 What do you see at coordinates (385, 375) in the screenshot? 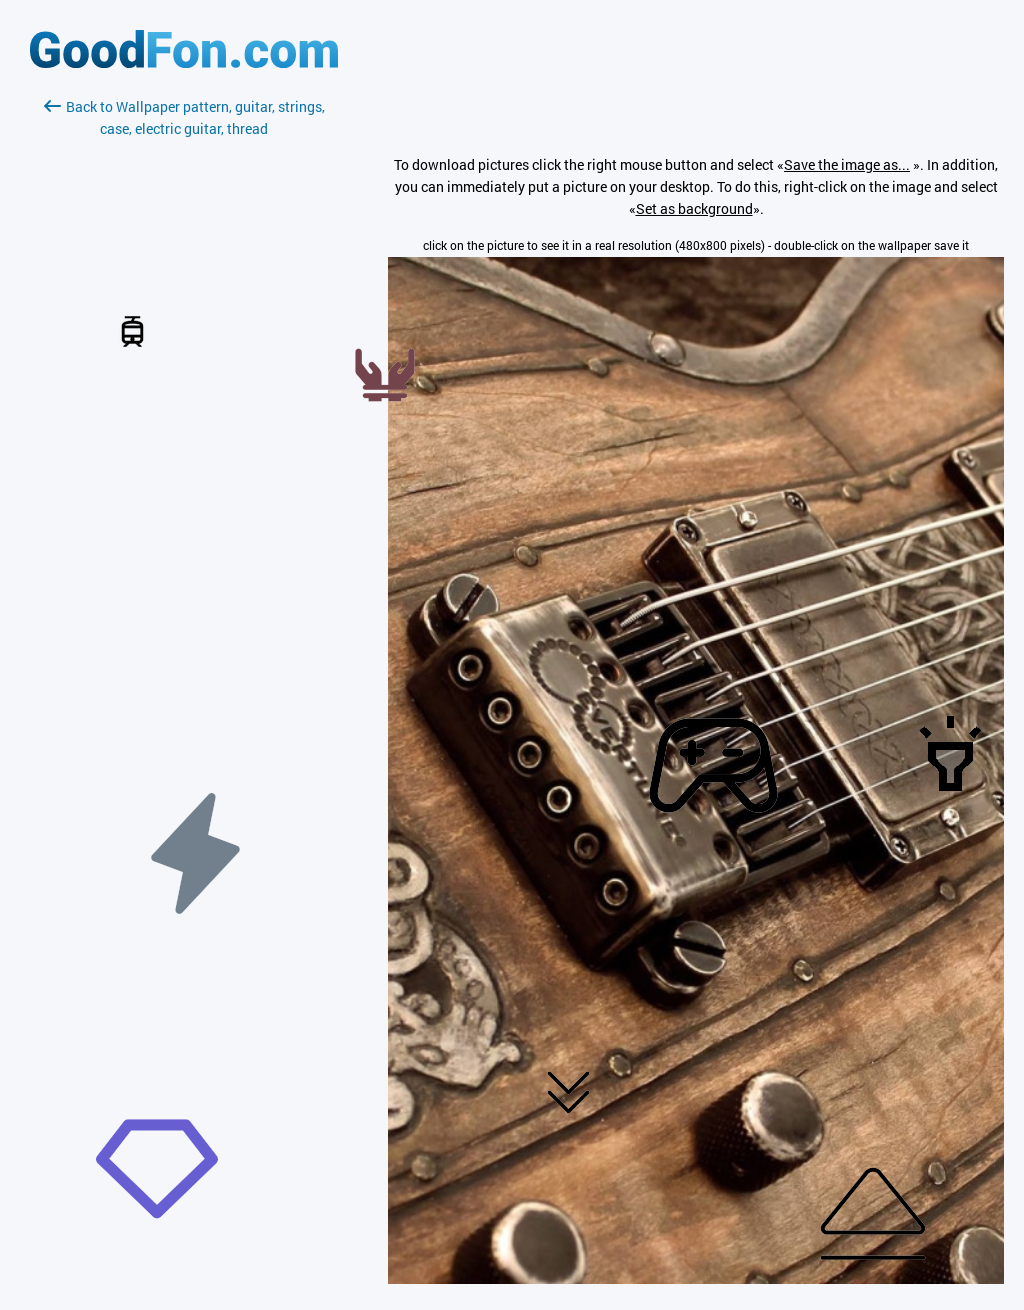
I see `indicates restricted or bound user permissions` at bounding box center [385, 375].